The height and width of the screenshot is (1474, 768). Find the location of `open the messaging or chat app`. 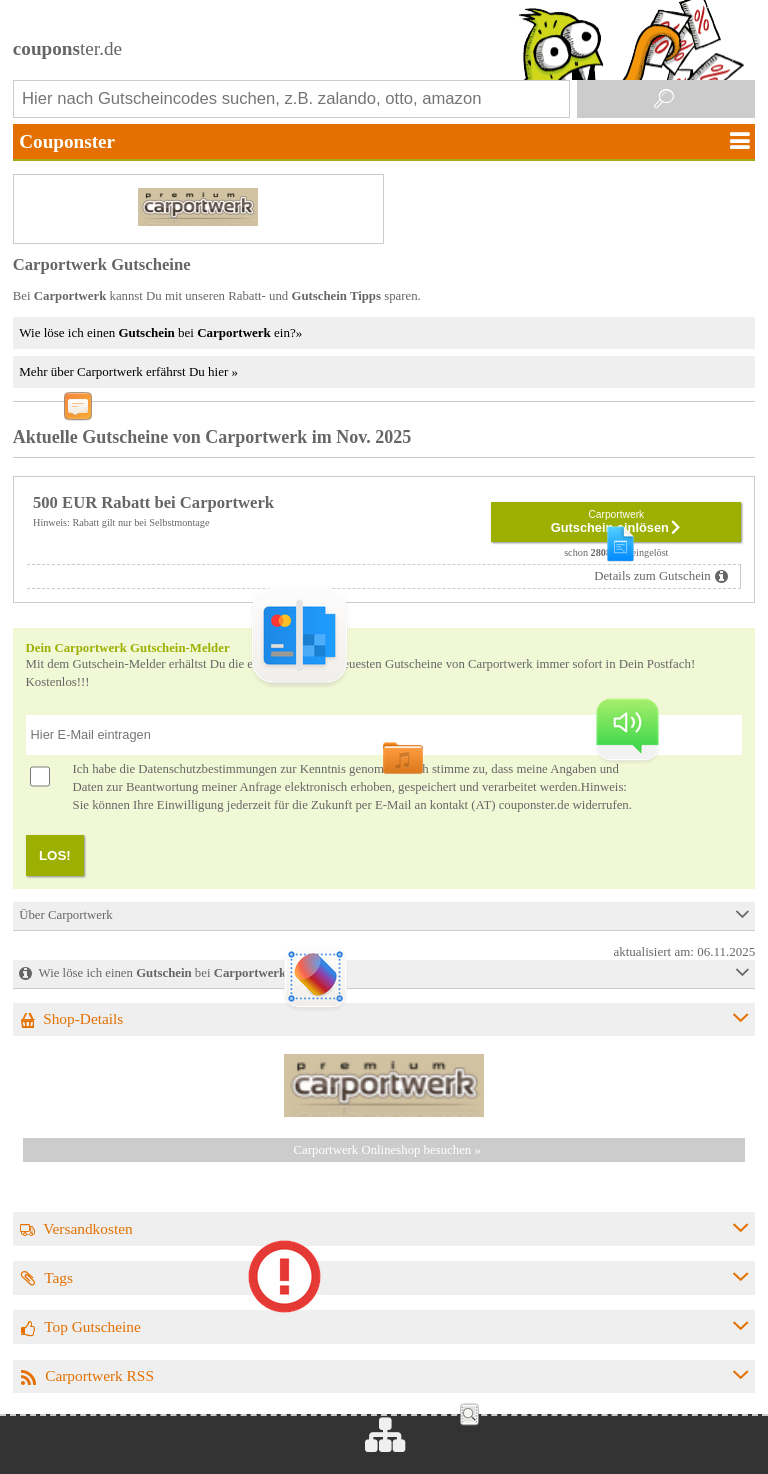

open the messaging or chat app is located at coordinates (78, 406).